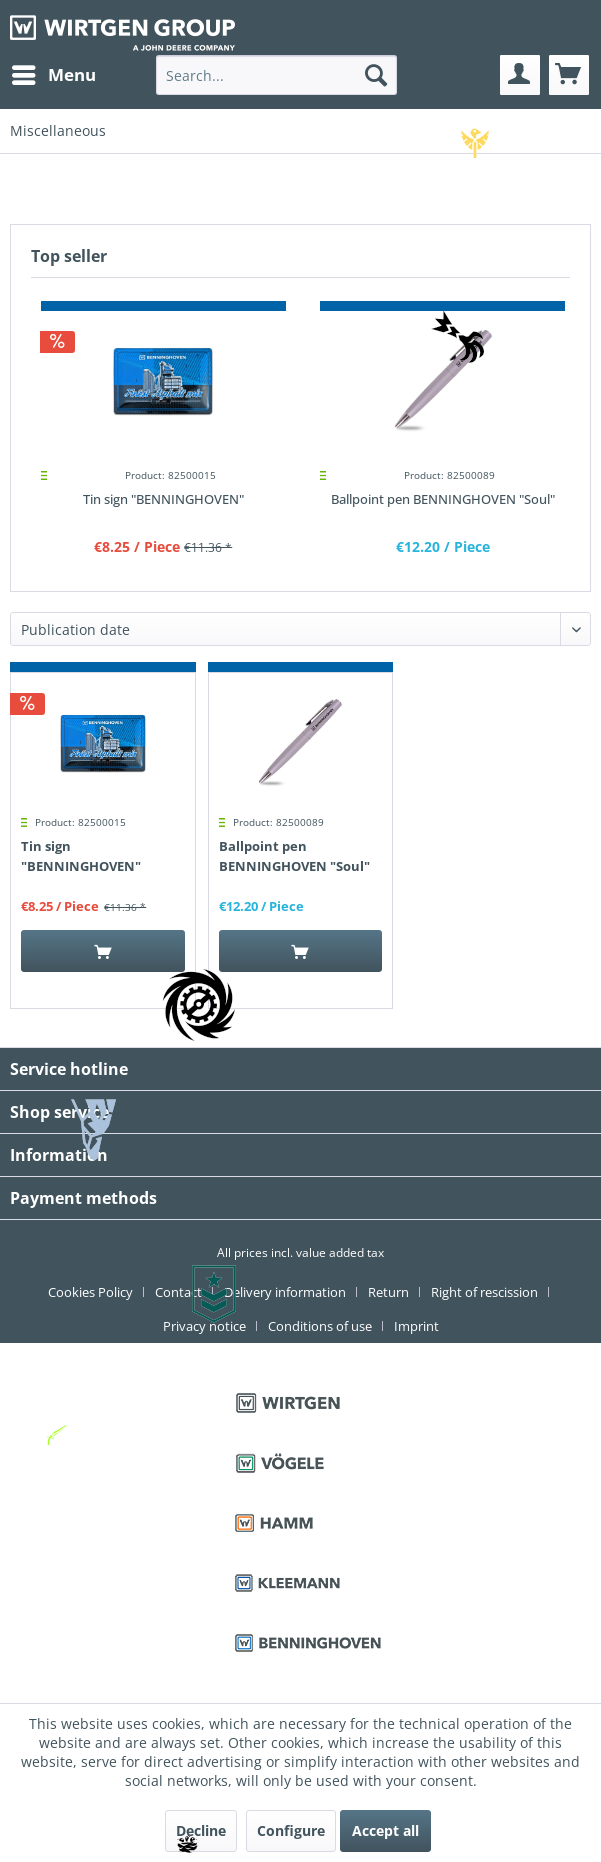 The image size is (601, 1862). I want to click on select sawed-off shotgun weapon, so click(57, 1435).